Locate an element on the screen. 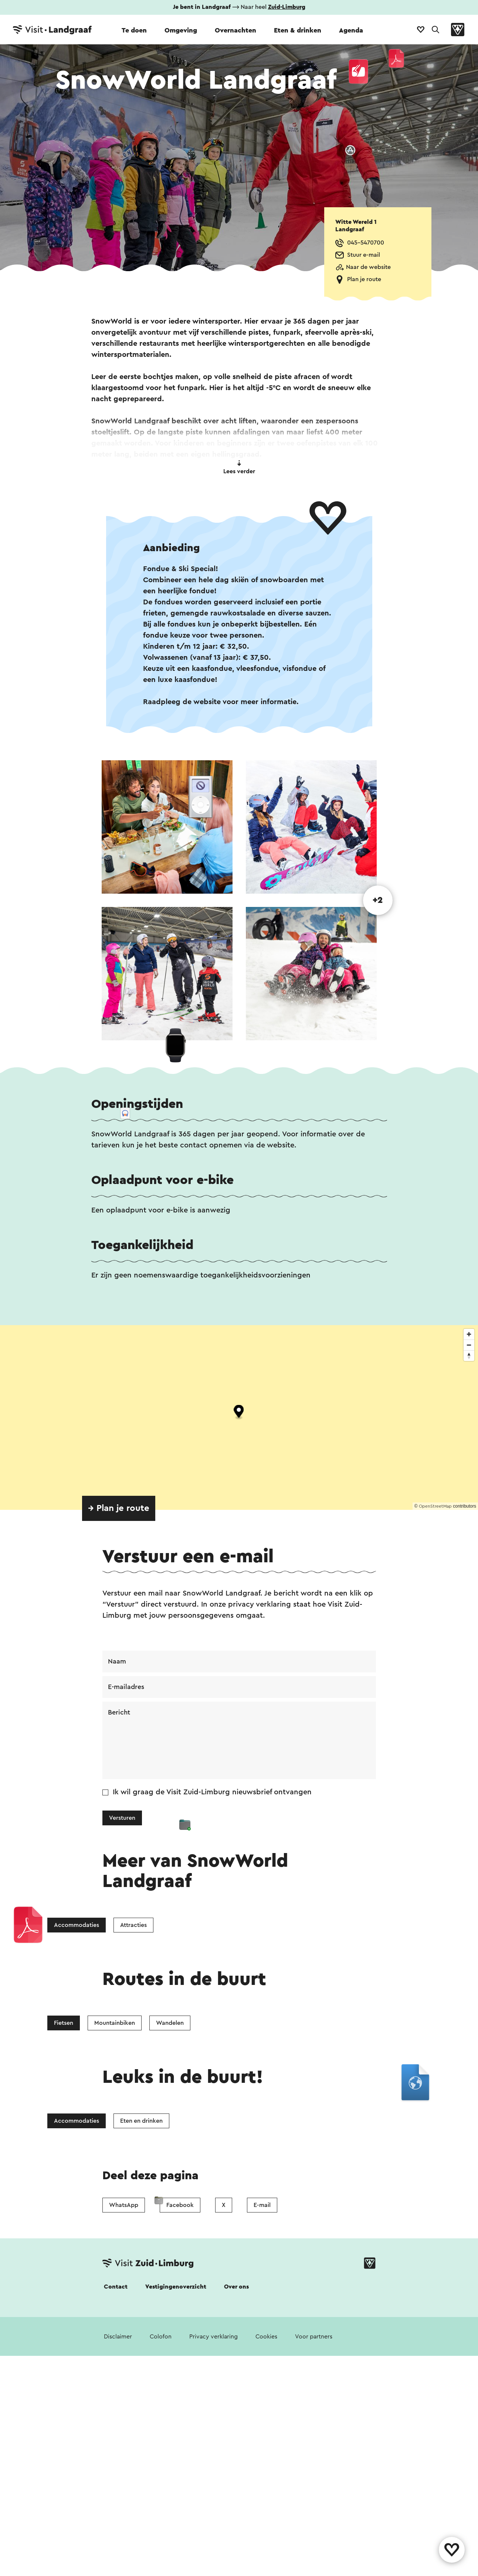  check for available software updates is located at coordinates (350, 150).